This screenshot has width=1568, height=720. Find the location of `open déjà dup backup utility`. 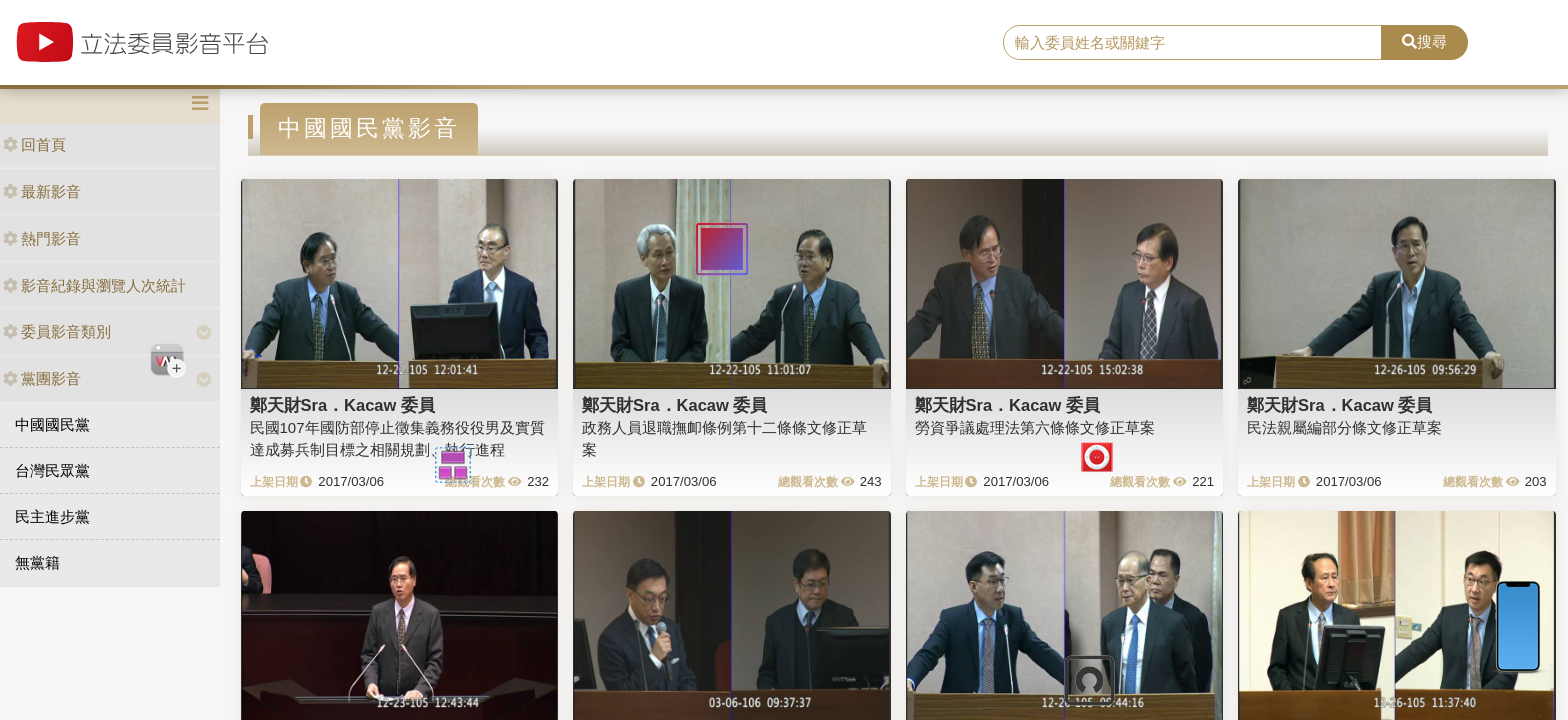

open déjà dup backup utility is located at coordinates (1089, 680).